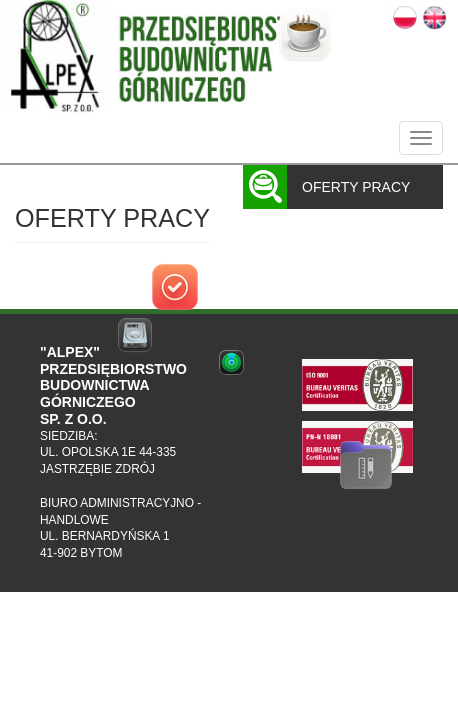  What do you see at coordinates (366, 465) in the screenshot?
I see `open templates folder` at bounding box center [366, 465].